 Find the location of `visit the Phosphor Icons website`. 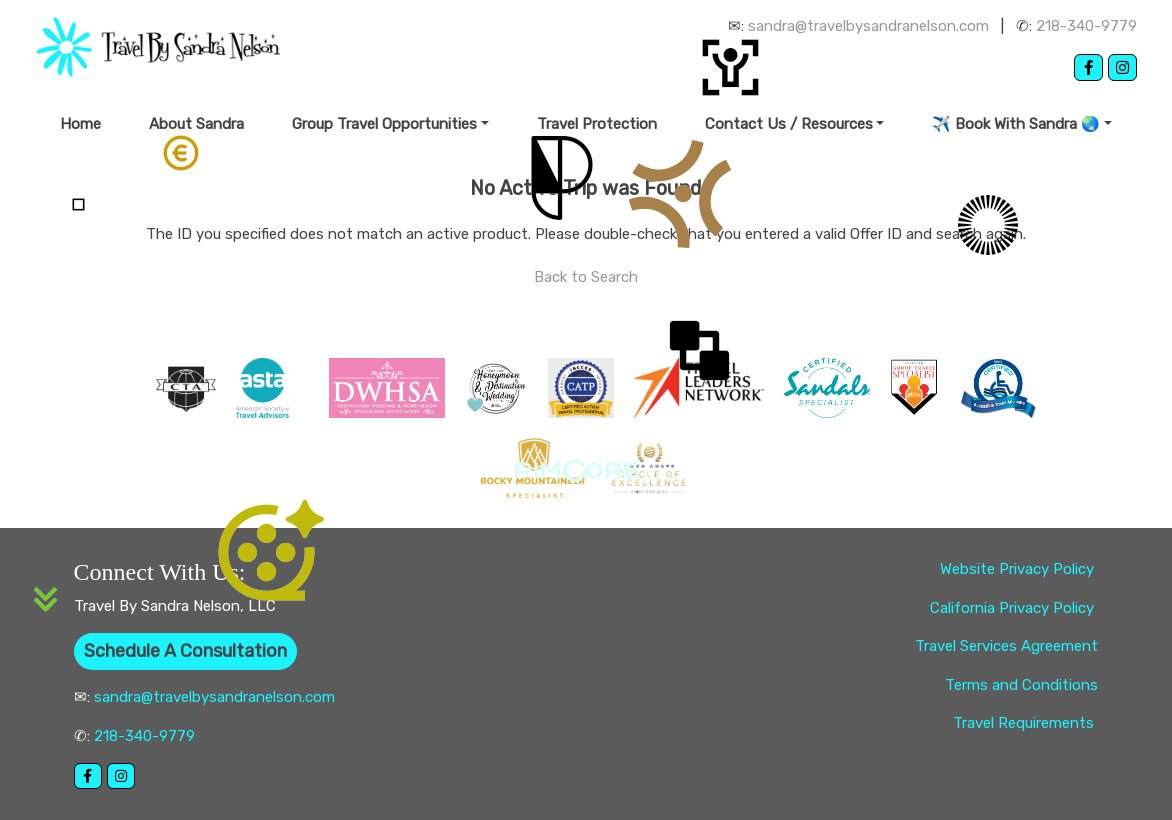

visit the Phosphor Icons website is located at coordinates (562, 178).